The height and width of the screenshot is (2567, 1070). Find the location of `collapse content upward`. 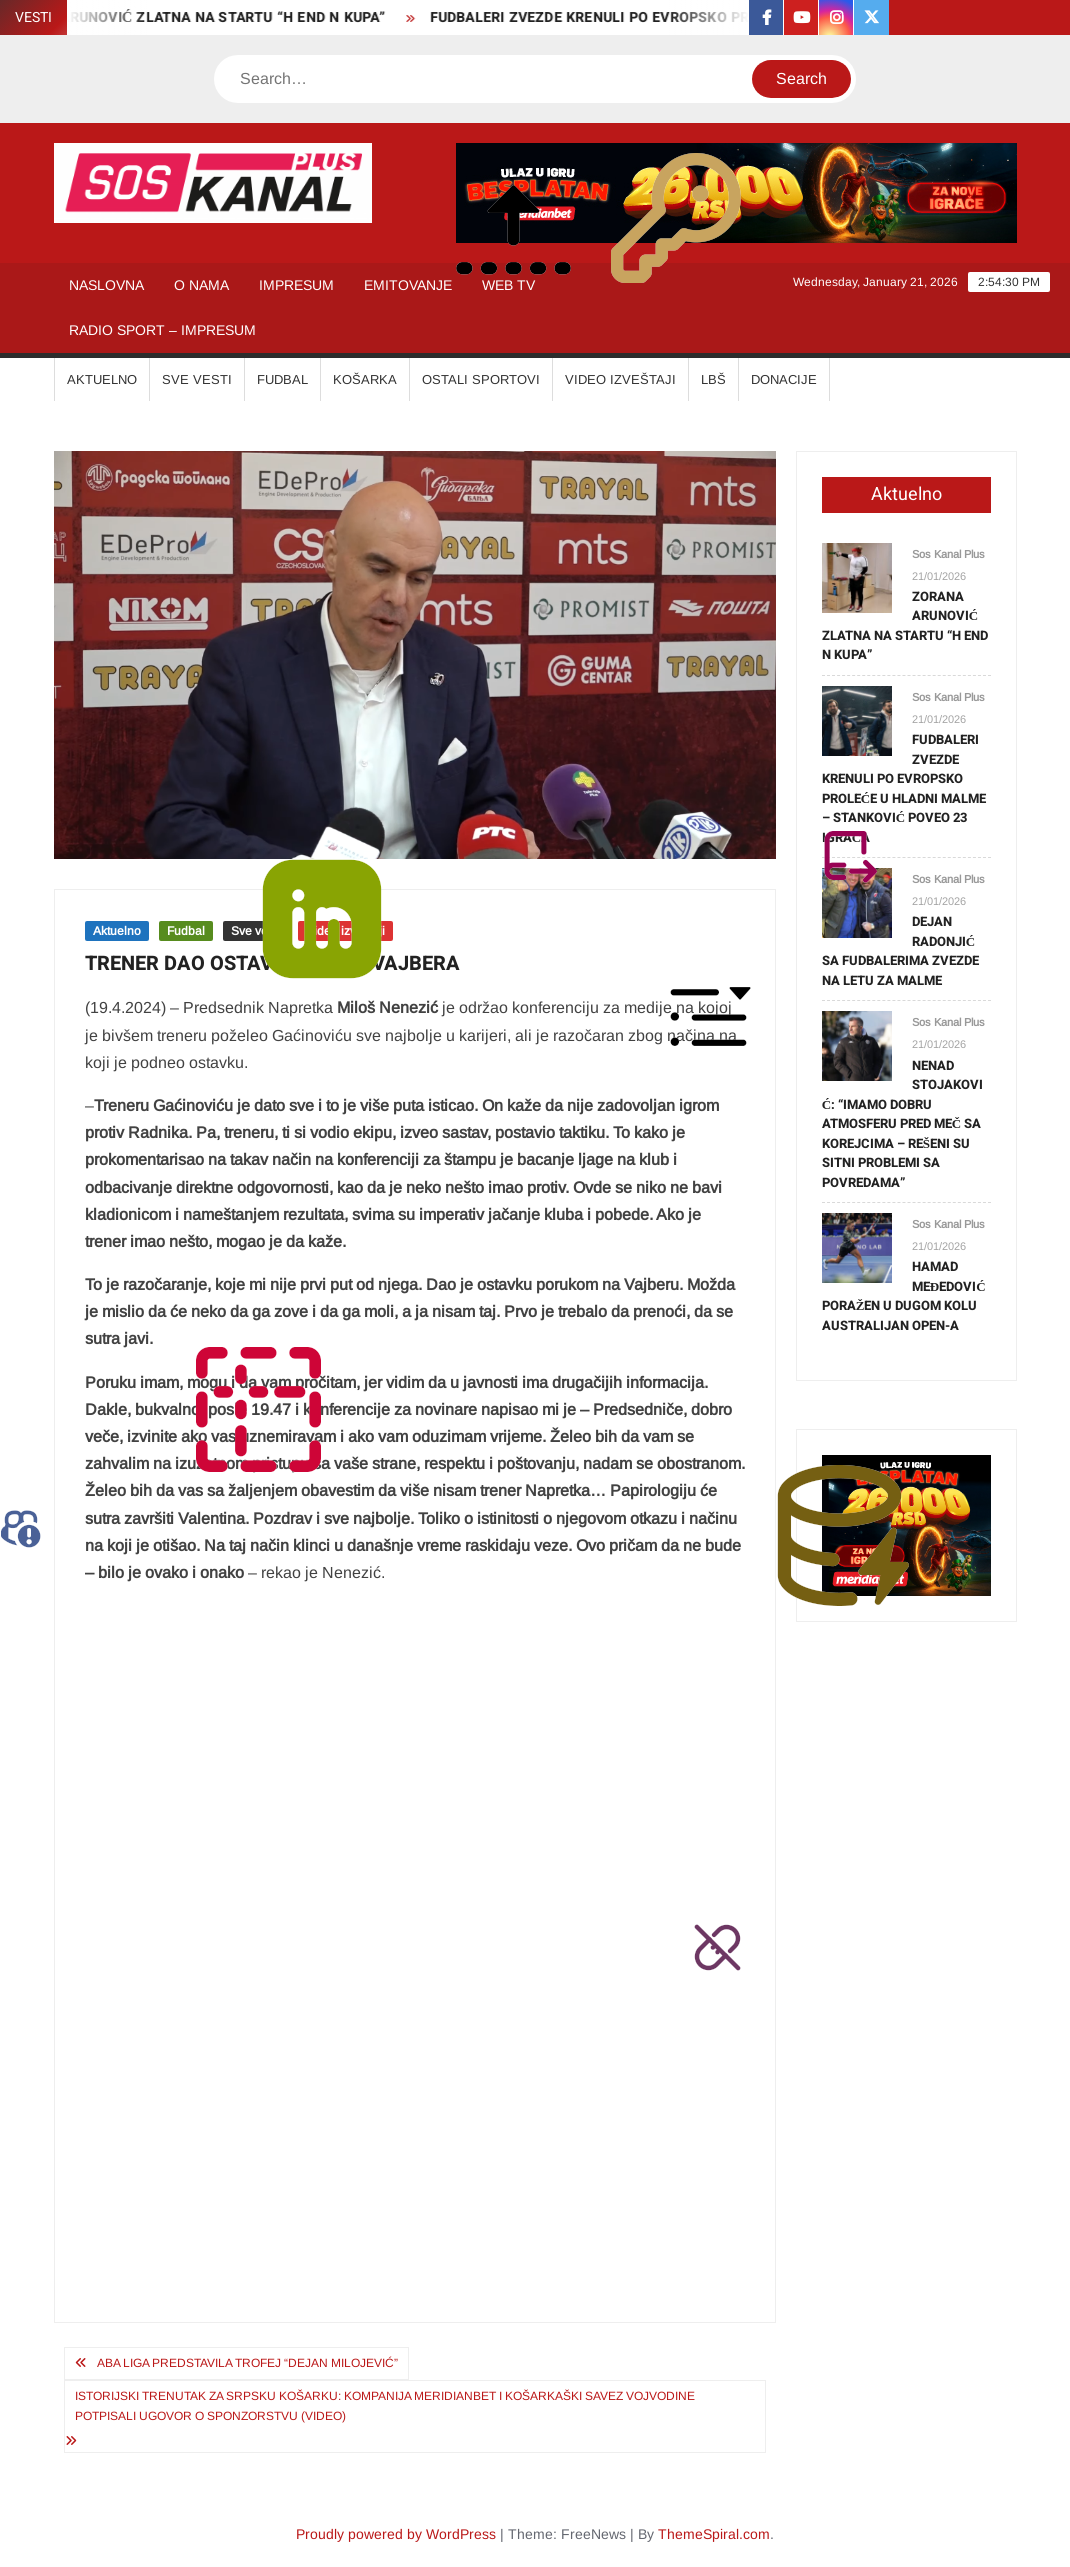

collapse content upward is located at coordinates (513, 237).